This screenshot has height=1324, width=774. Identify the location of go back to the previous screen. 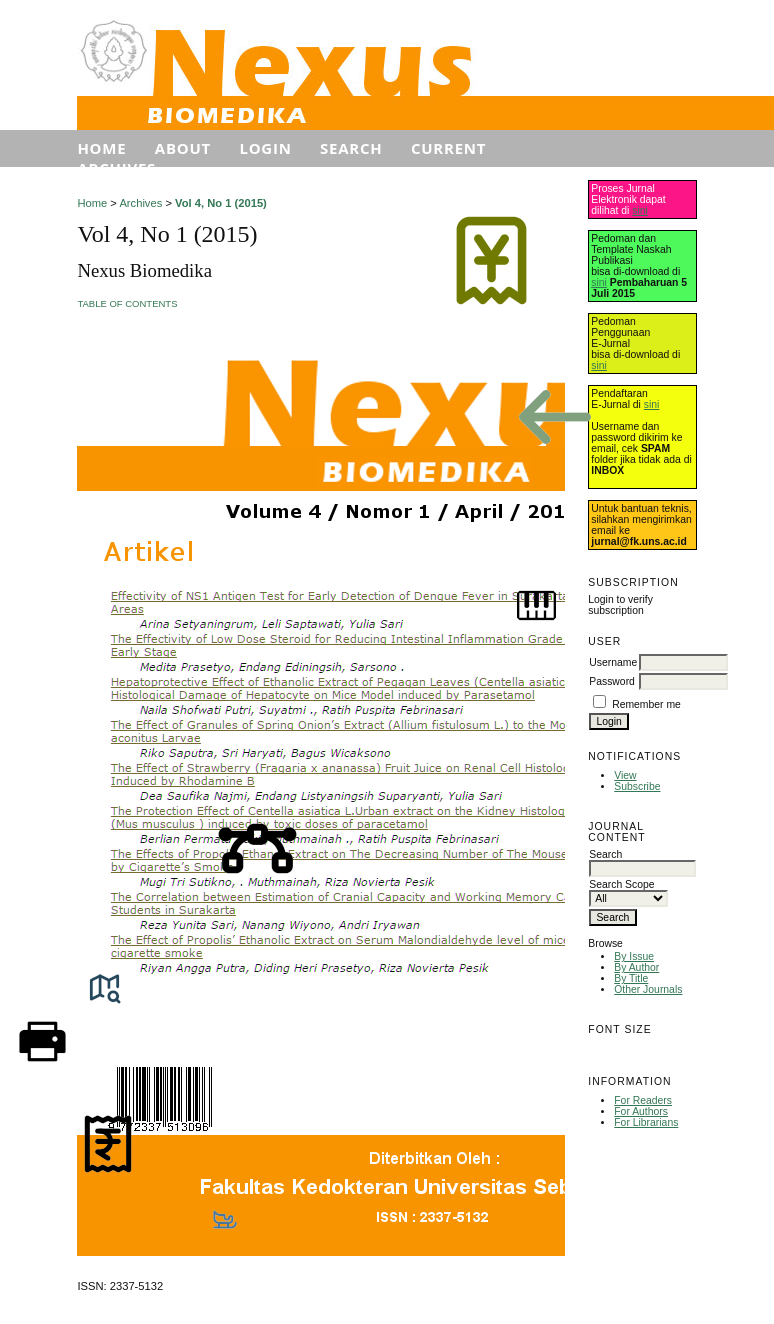
(555, 417).